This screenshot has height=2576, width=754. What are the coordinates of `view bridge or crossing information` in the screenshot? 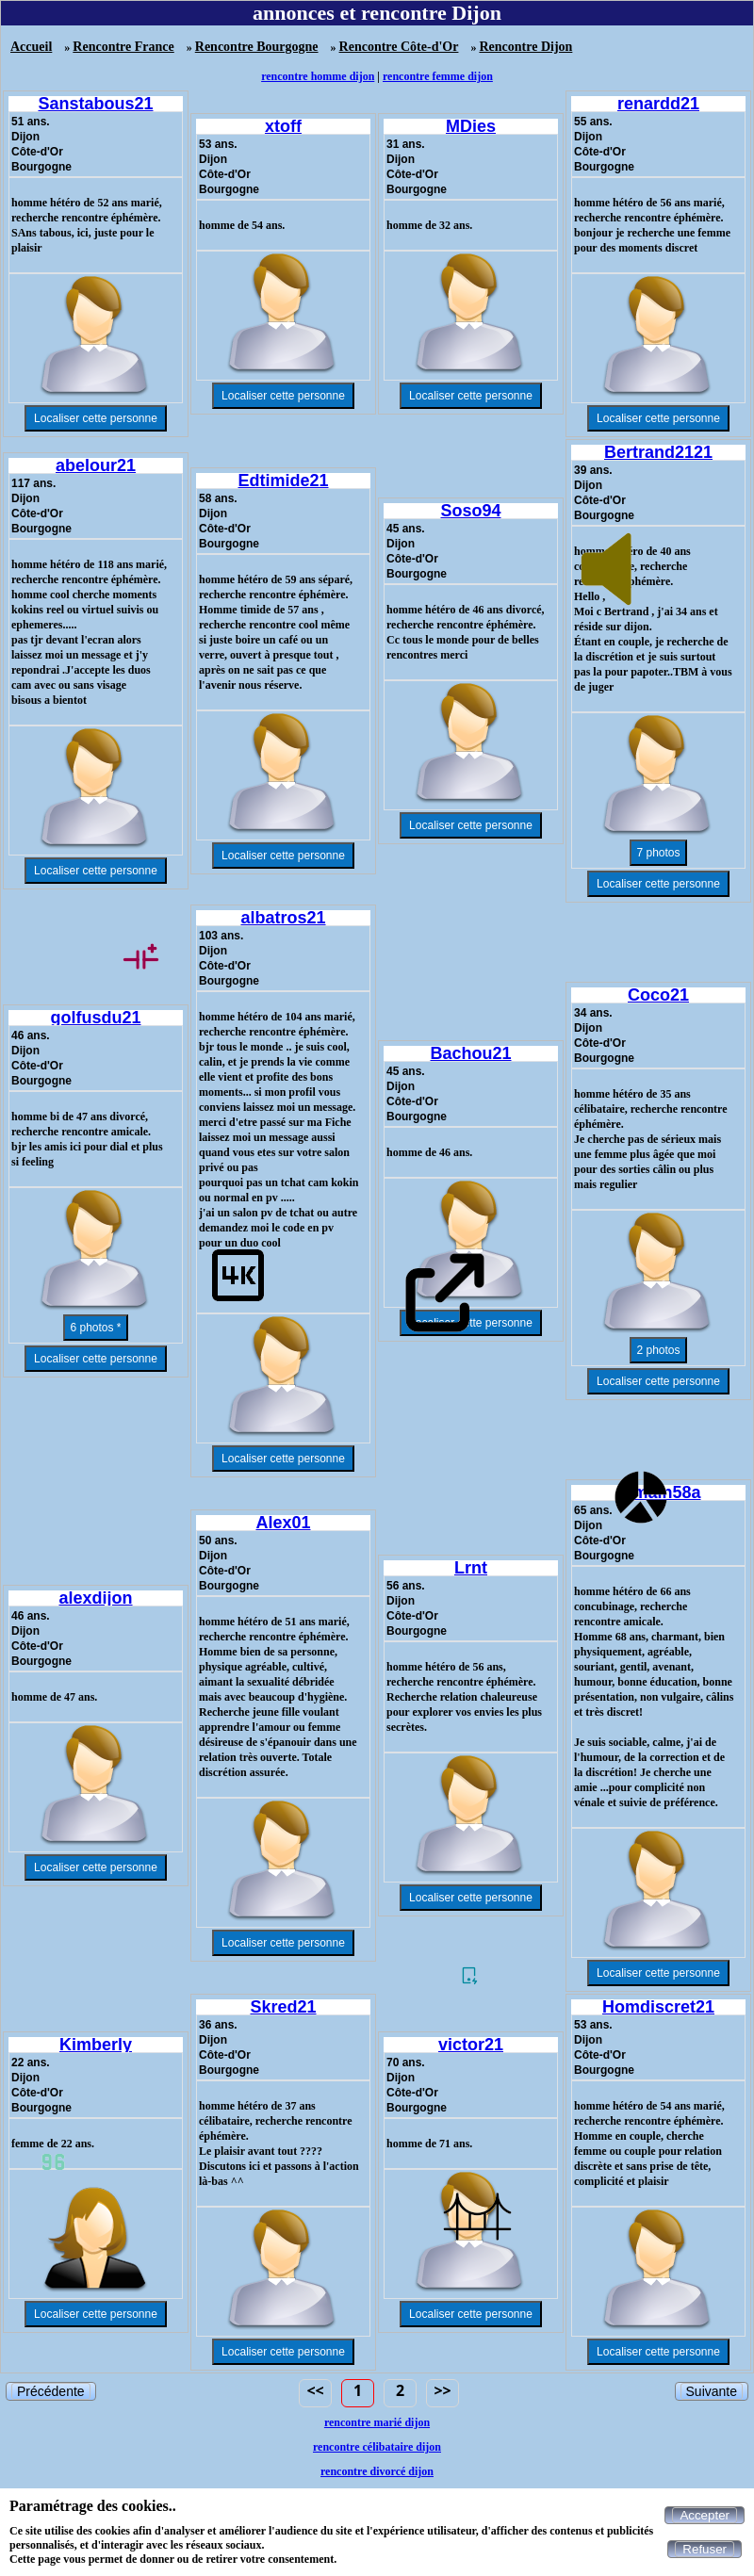 It's located at (477, 2216).